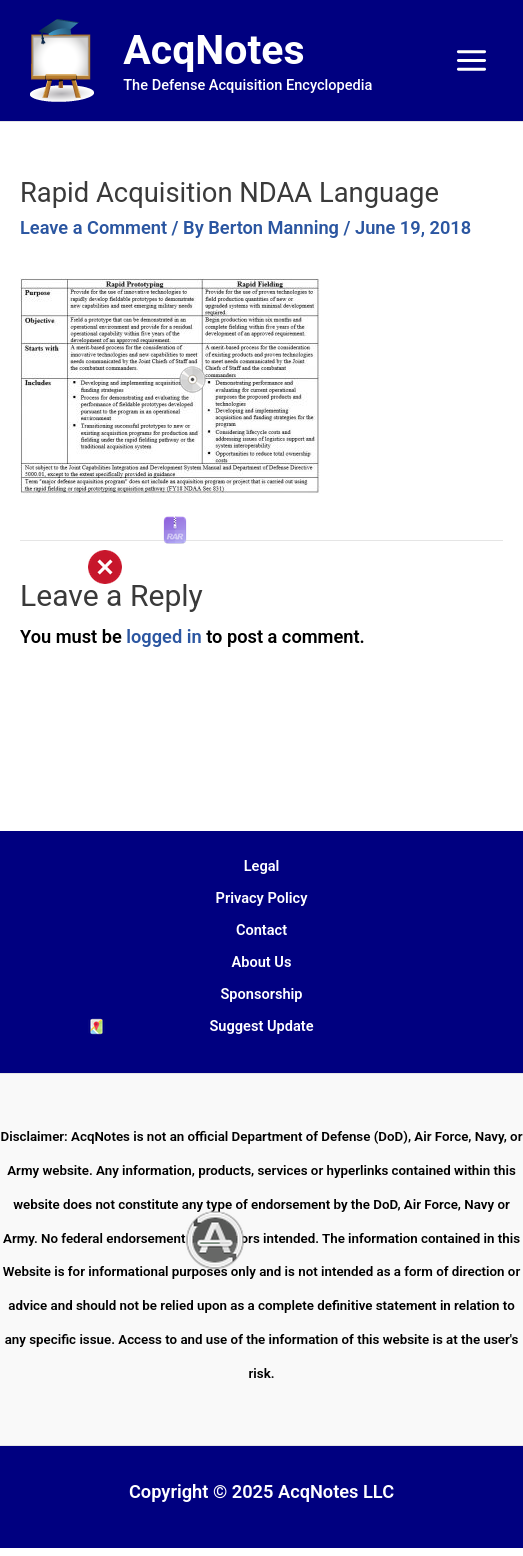 The height and width of the screenshot is (1556, 523). What do you see at coordinates (215, 1240) in the screenshot?
I see `check for available system updates` at bounding box center [215, 1240].